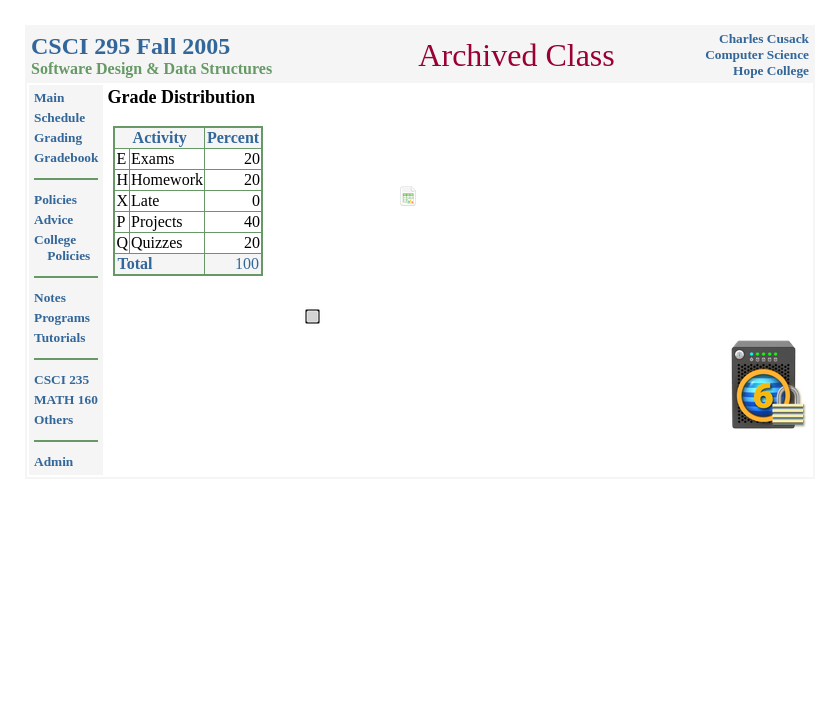 This screenshot has height=720, width=820. I want to click on open a spreadsheet file, so click(408, 196).